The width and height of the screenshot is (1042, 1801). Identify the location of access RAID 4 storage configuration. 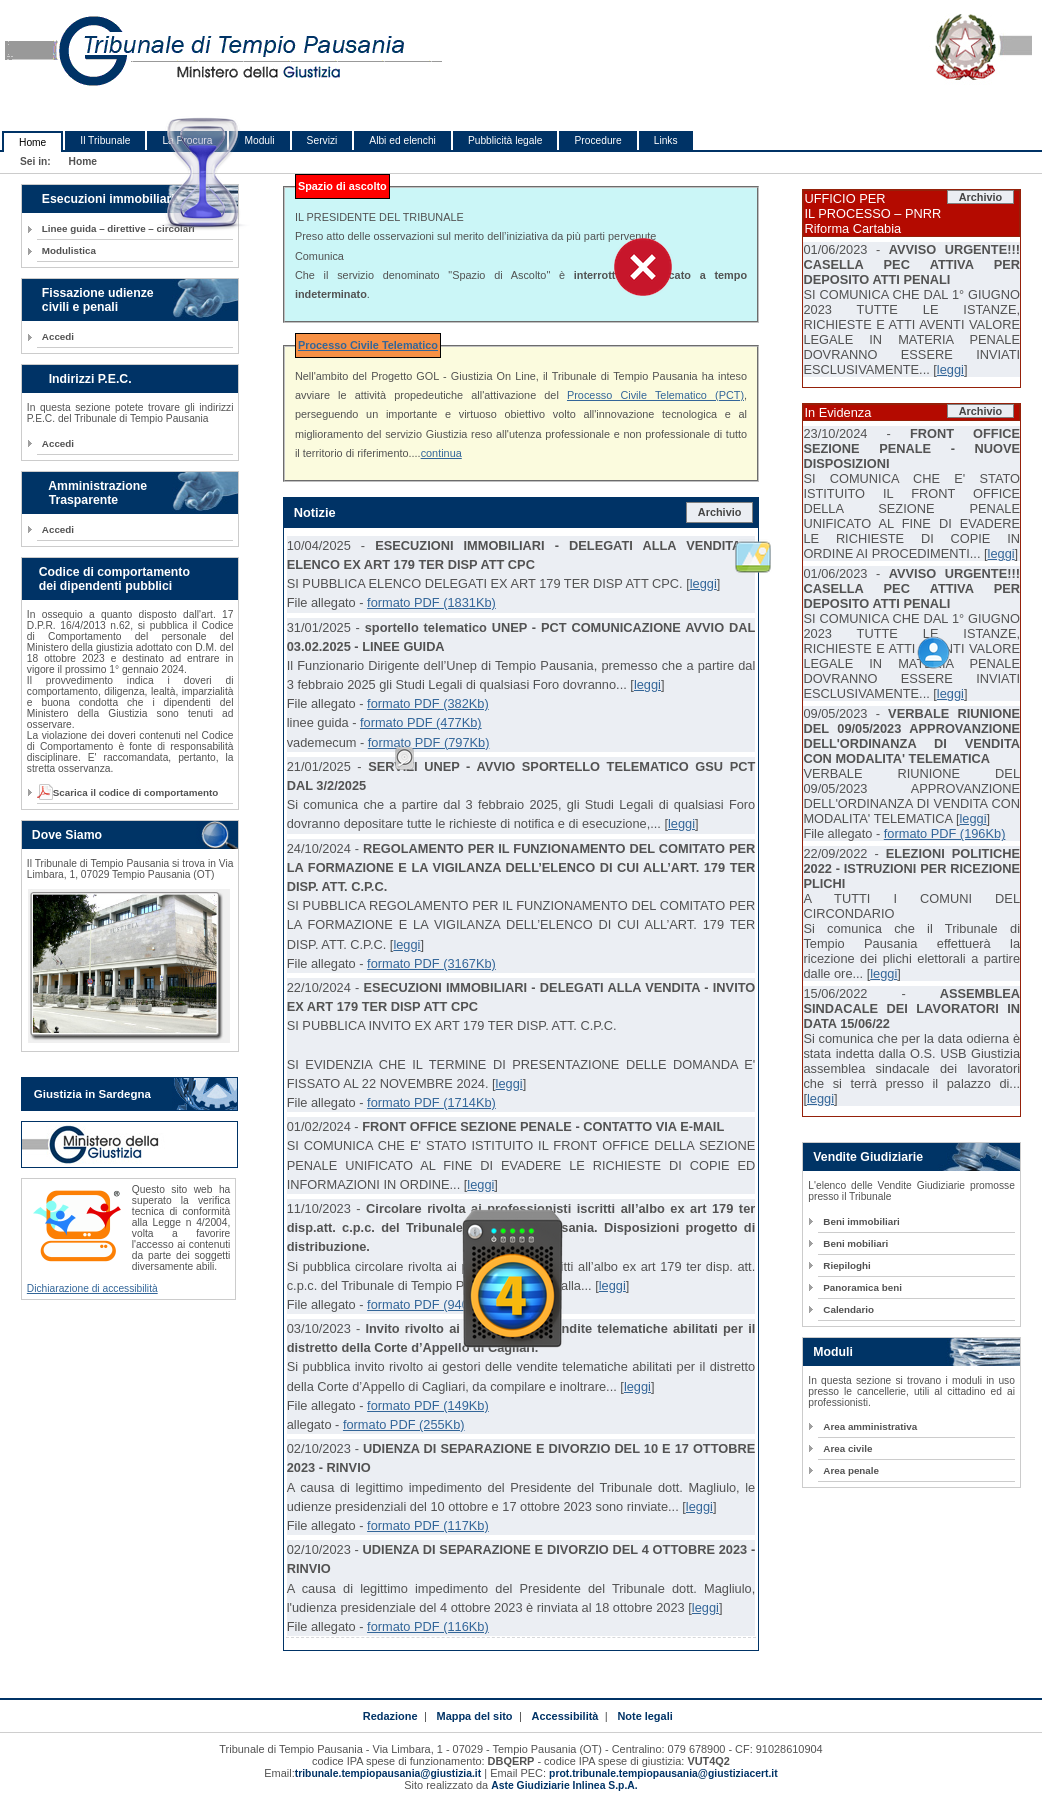
(512, 1278).